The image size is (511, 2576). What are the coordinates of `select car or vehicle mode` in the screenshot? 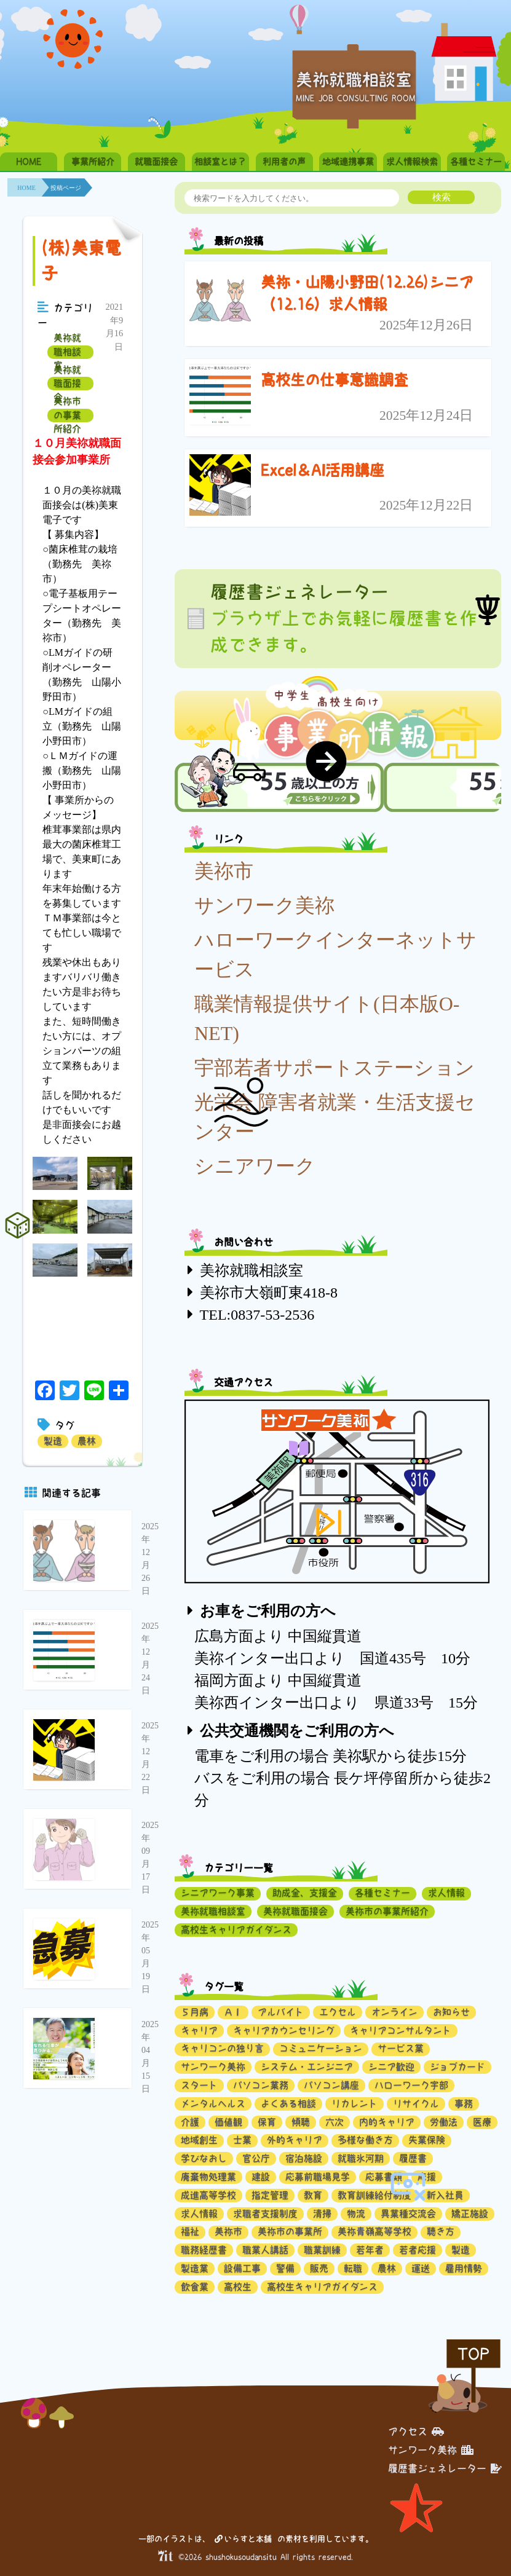 It's located at (249, 771).